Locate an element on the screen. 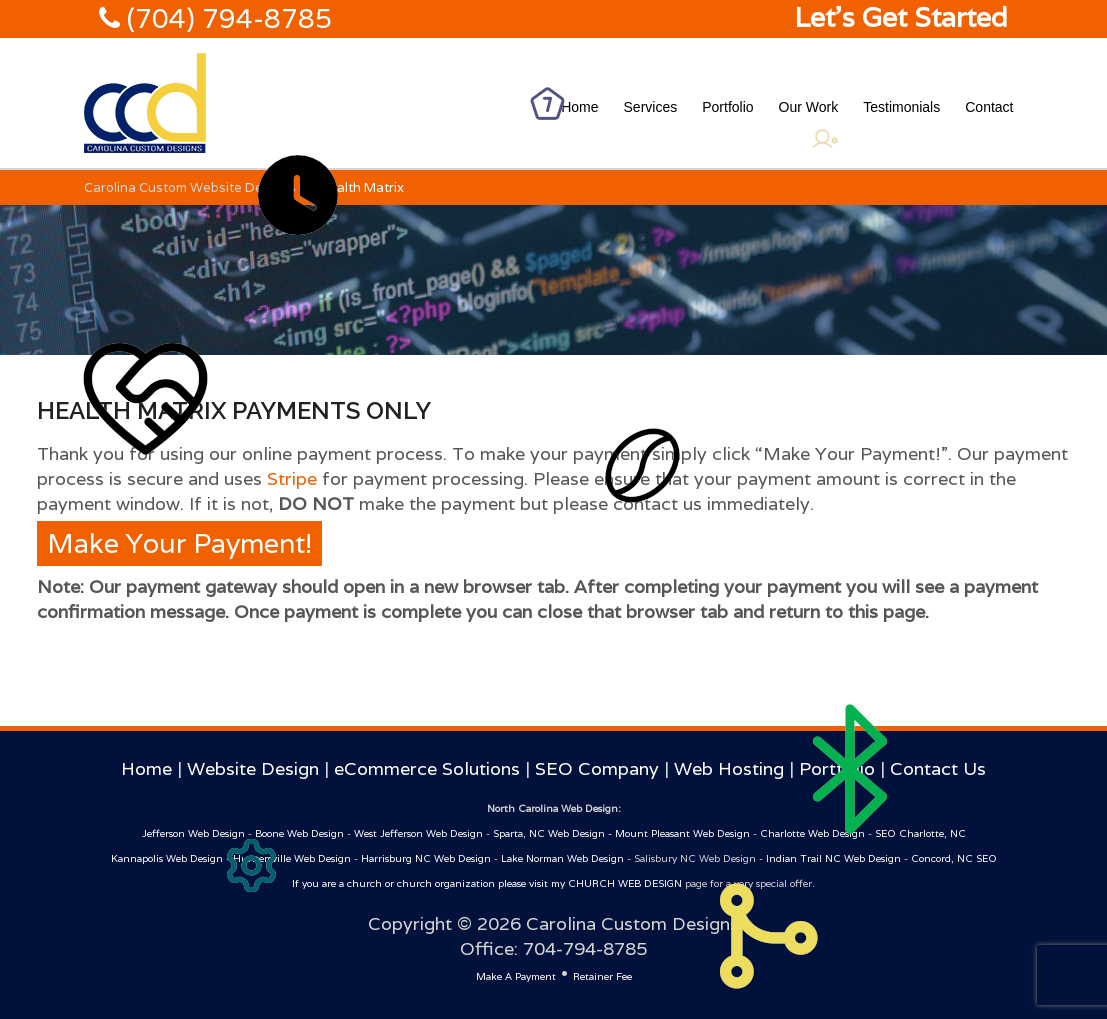  indicates step 7 in a multi-step process is located at coordinates (547, 104).